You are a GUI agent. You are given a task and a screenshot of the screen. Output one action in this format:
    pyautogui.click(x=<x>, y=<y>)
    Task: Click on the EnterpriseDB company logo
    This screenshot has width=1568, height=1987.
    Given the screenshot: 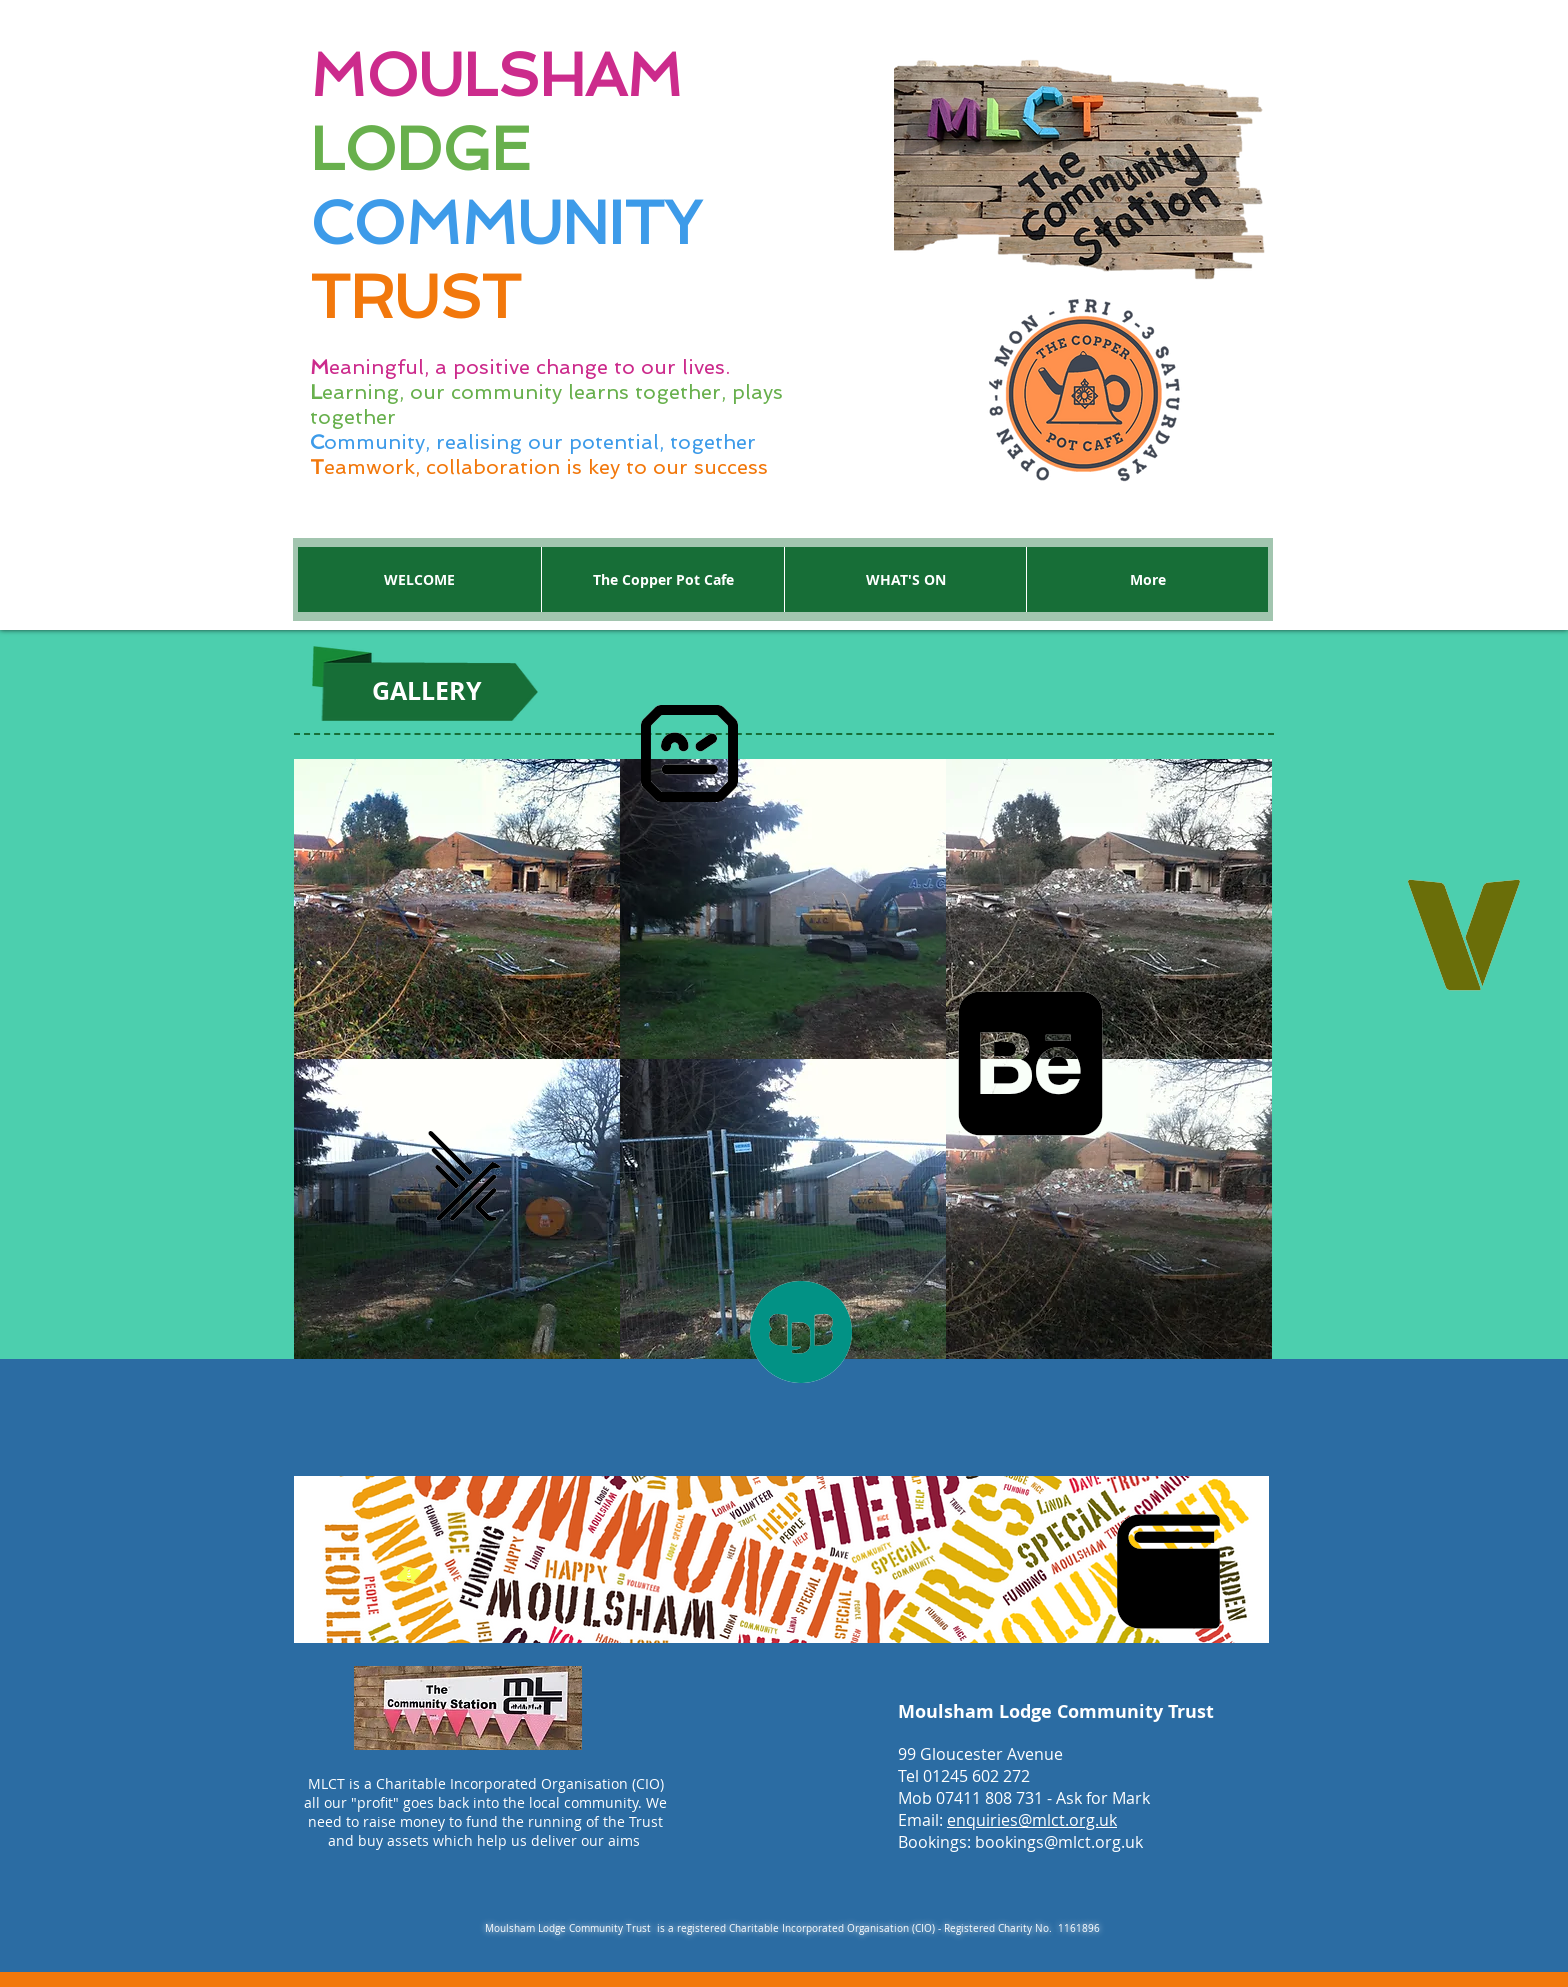 What is the action you would take?
    pyautogui.click(x=801, y=1332)
    